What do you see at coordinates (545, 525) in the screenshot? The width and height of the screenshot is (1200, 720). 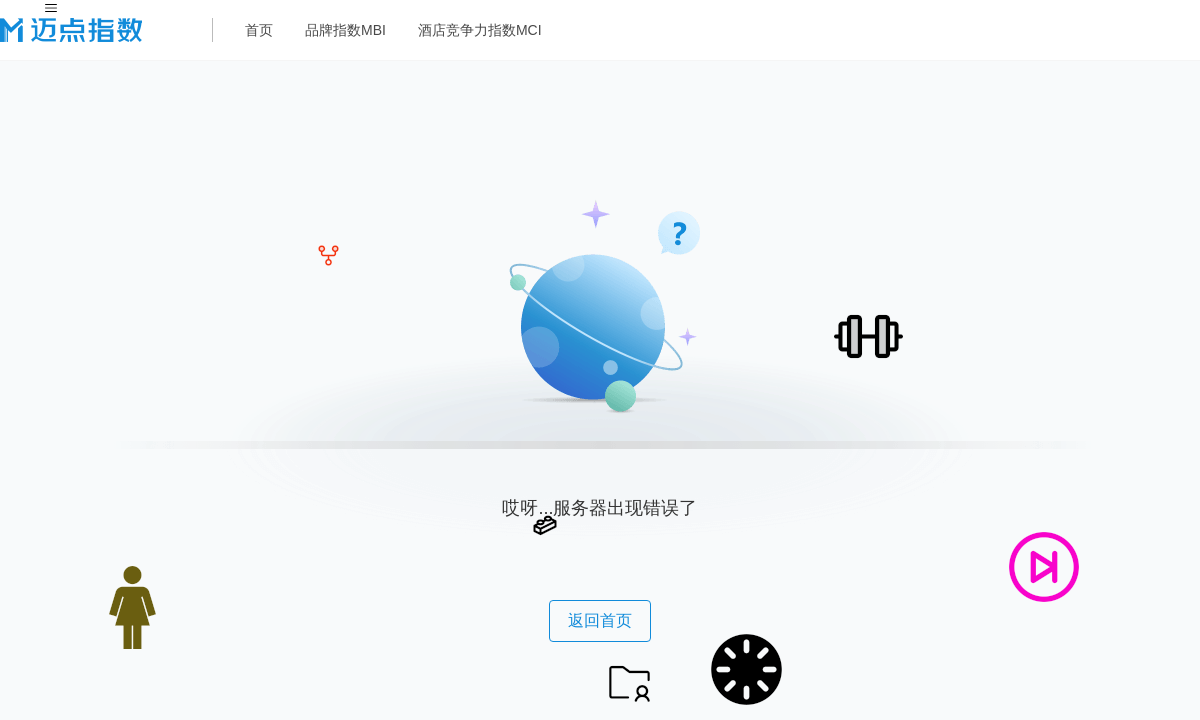 I see `access building blocks or modular components` at bounding box center [545, 525].